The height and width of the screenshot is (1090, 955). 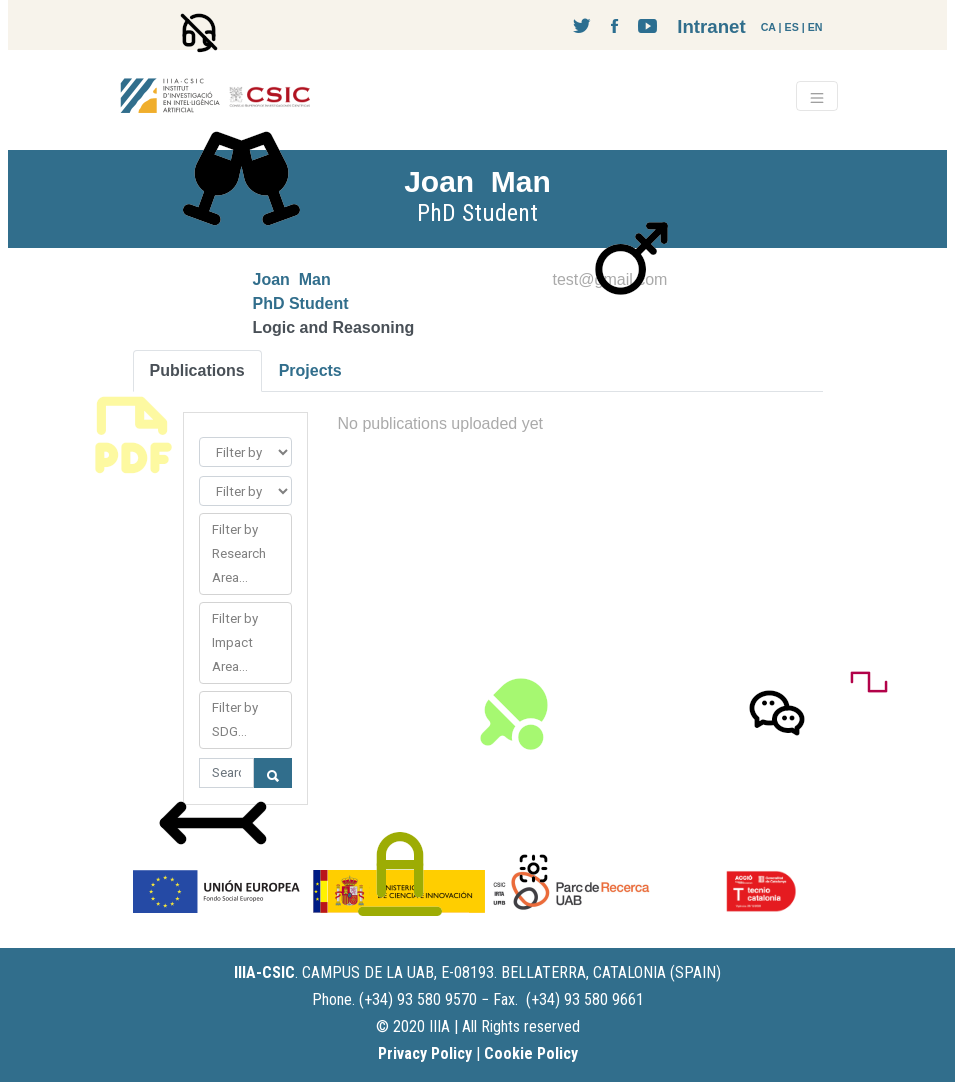 What do you see at coordinates (400, 874) in the screenshot?
I see `set text baseline alignment` at bounding box center [400, 874].